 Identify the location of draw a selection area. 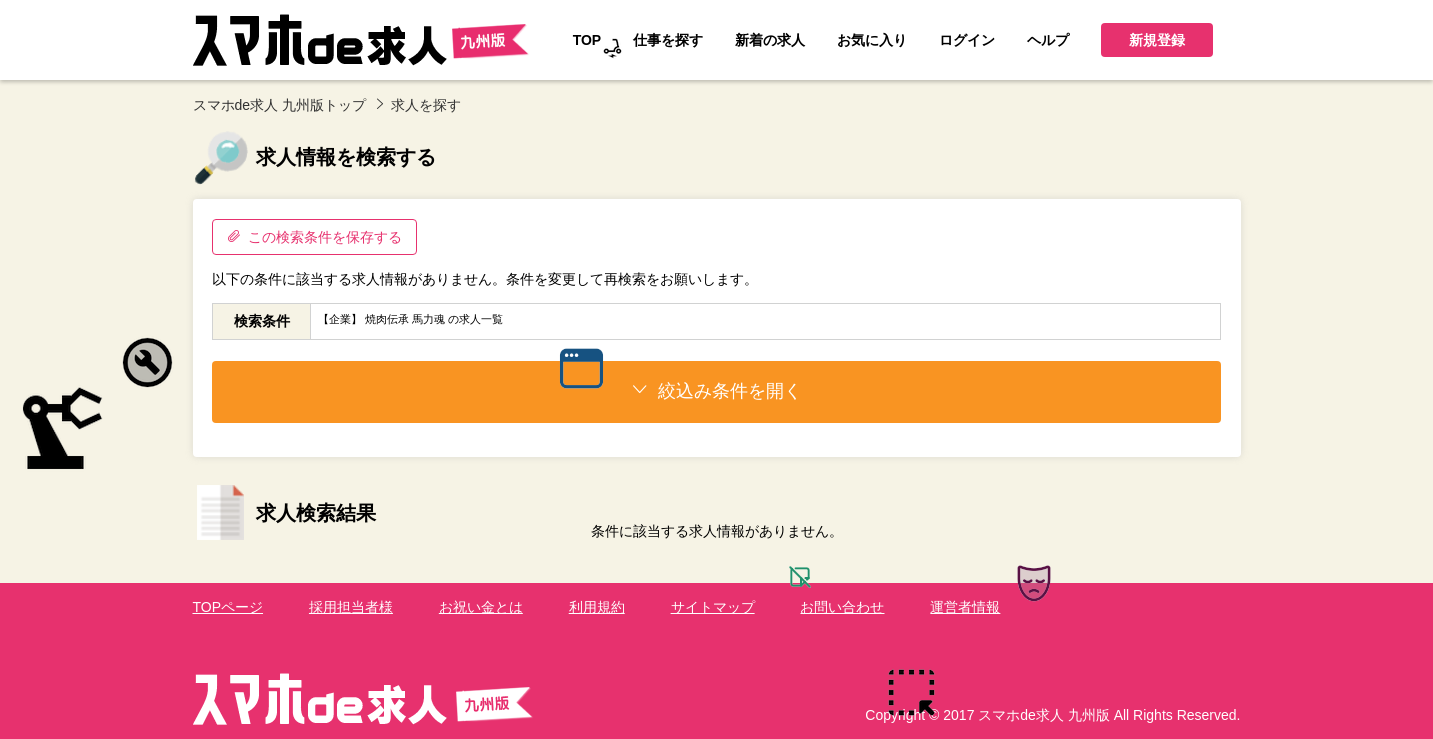
(911, 692).